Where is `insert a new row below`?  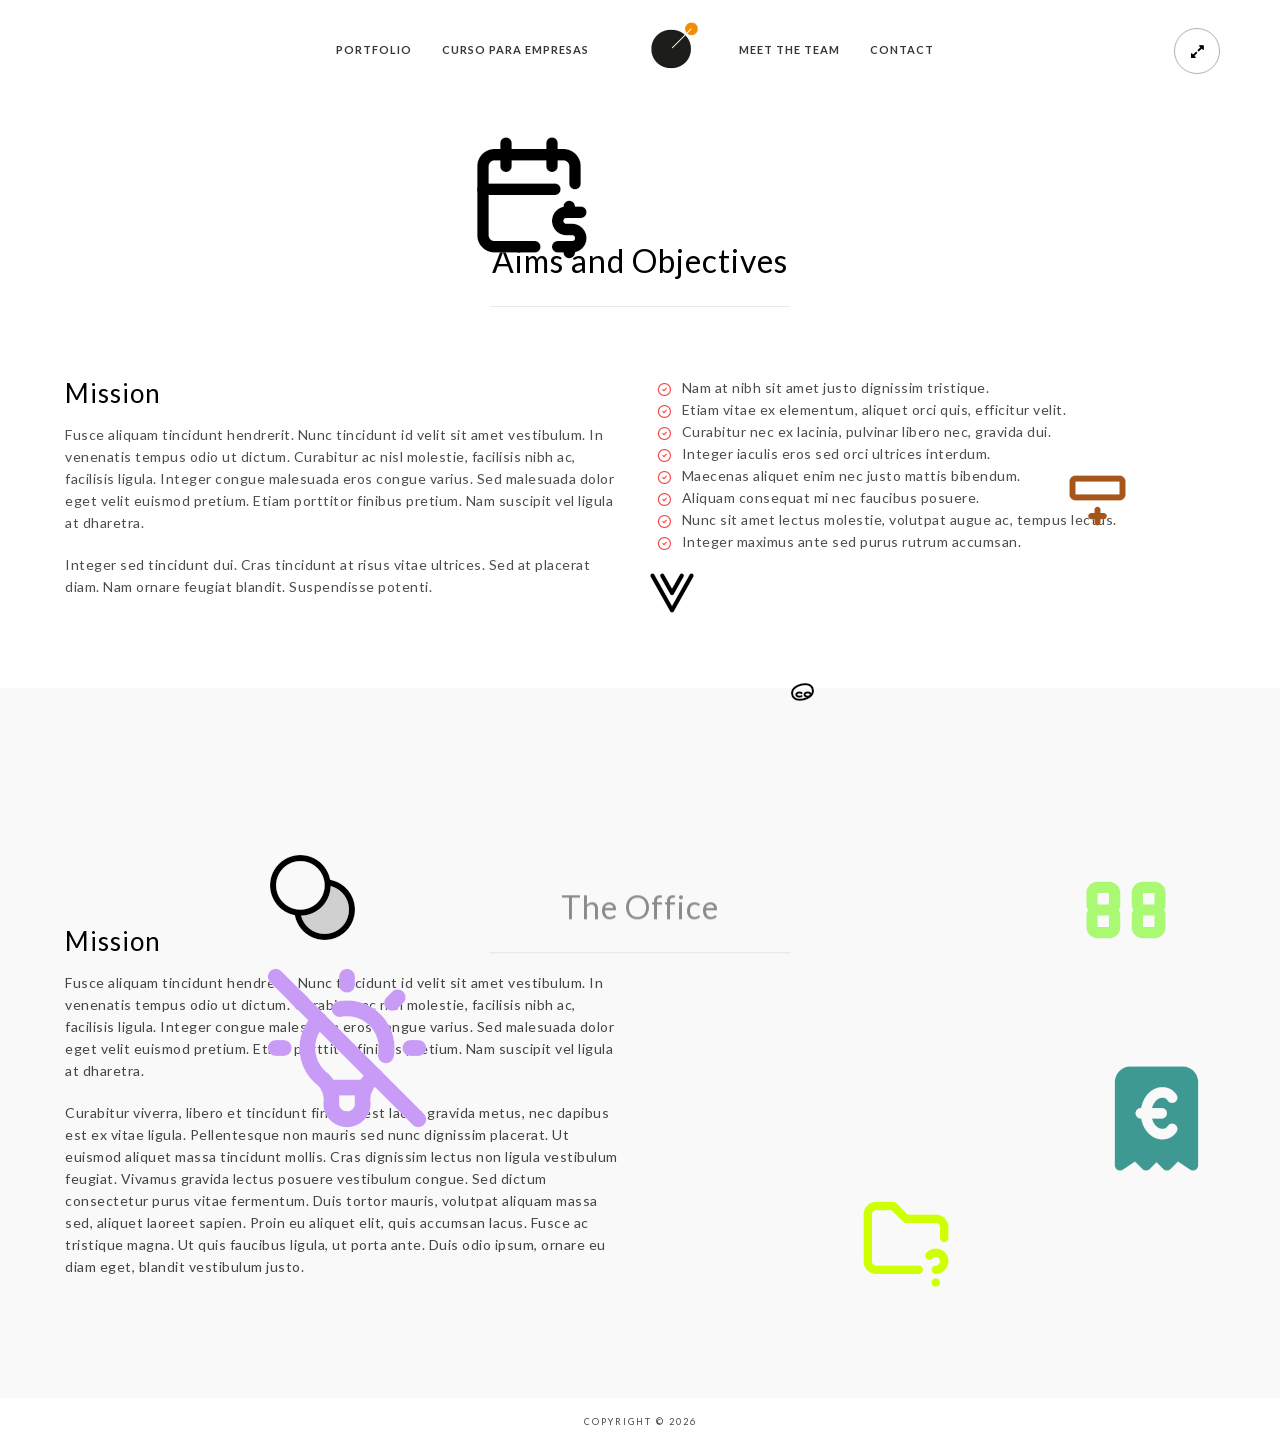 insert a new row below is located at coordinates (1097, 500).